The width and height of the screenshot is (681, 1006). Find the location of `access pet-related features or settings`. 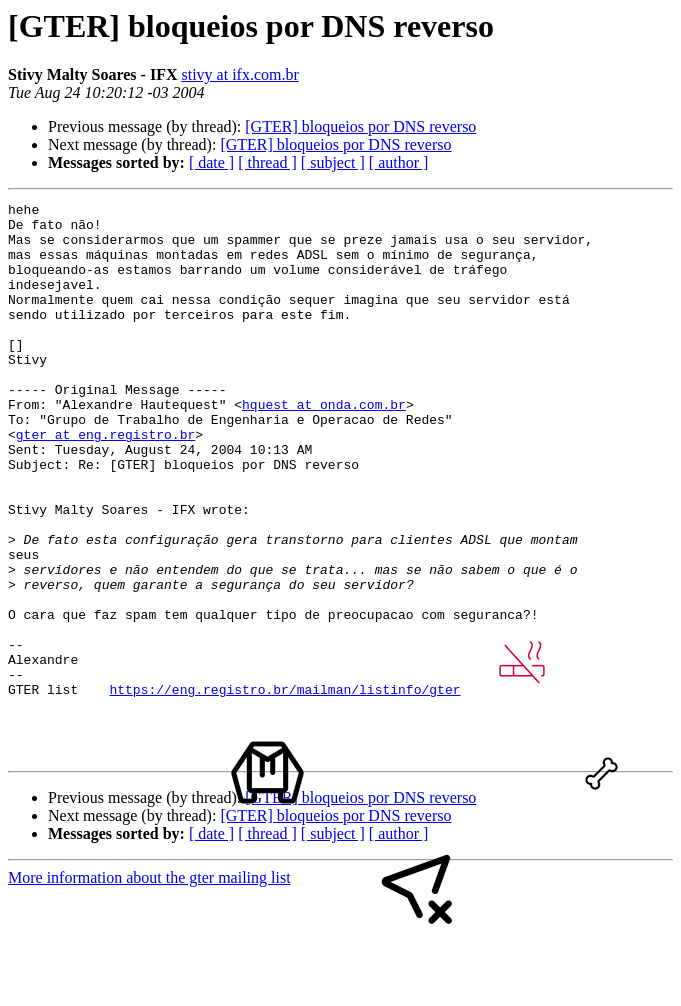

access pet-related features or settings is located at coordinates (601, 773).